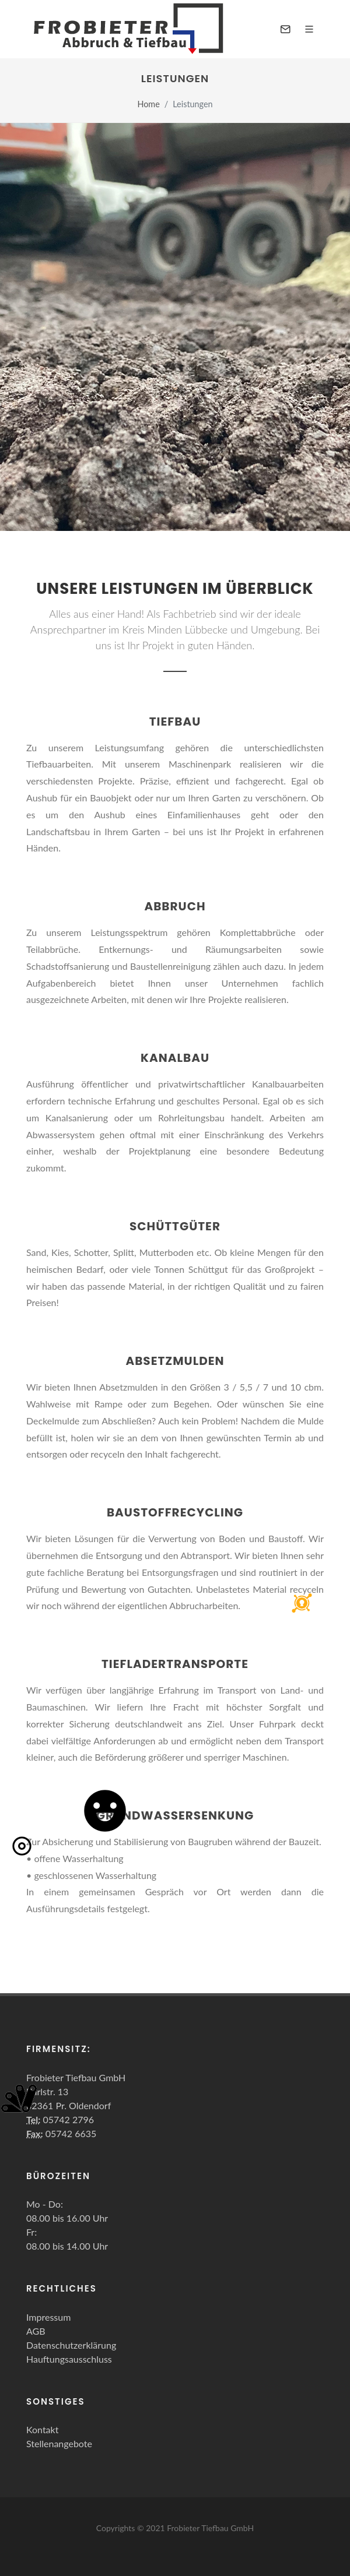  What do you see at coordinates (105, 1811) in the screenshot?
I see `add an emoji or reaction` at bounding box center [105, 1811].